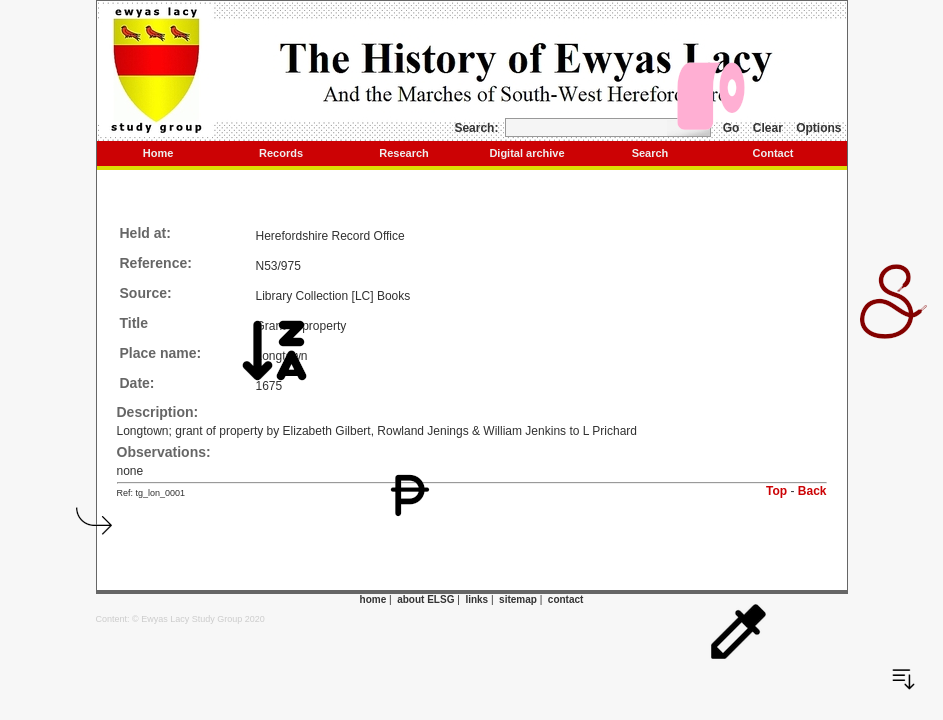  I want to click on reply to a message, so click(94, 521).